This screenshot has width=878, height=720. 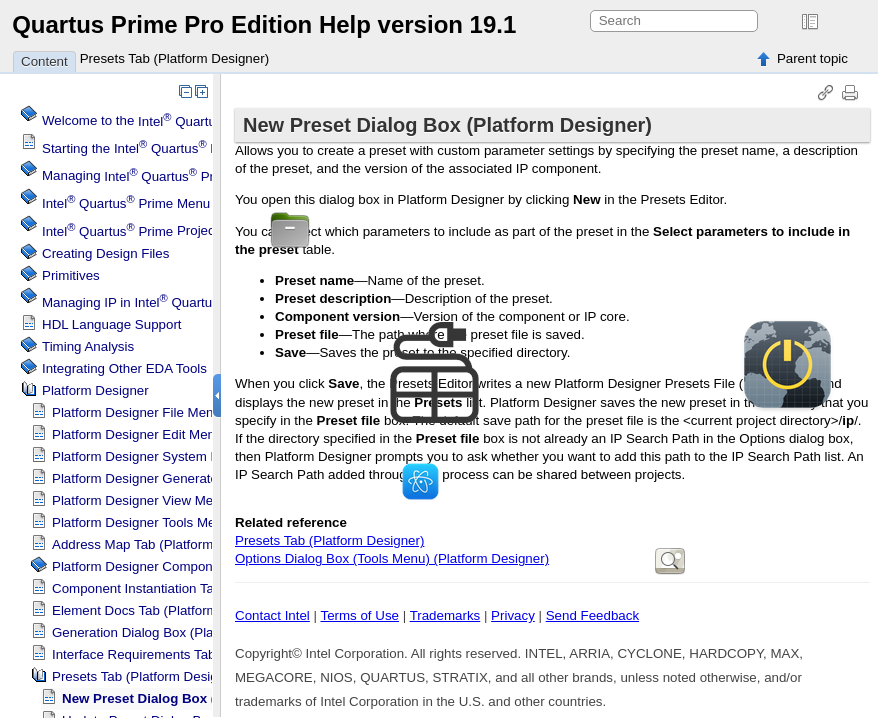 I want to click on configure wake-on-lan network settings, so click(x=787, y=364).